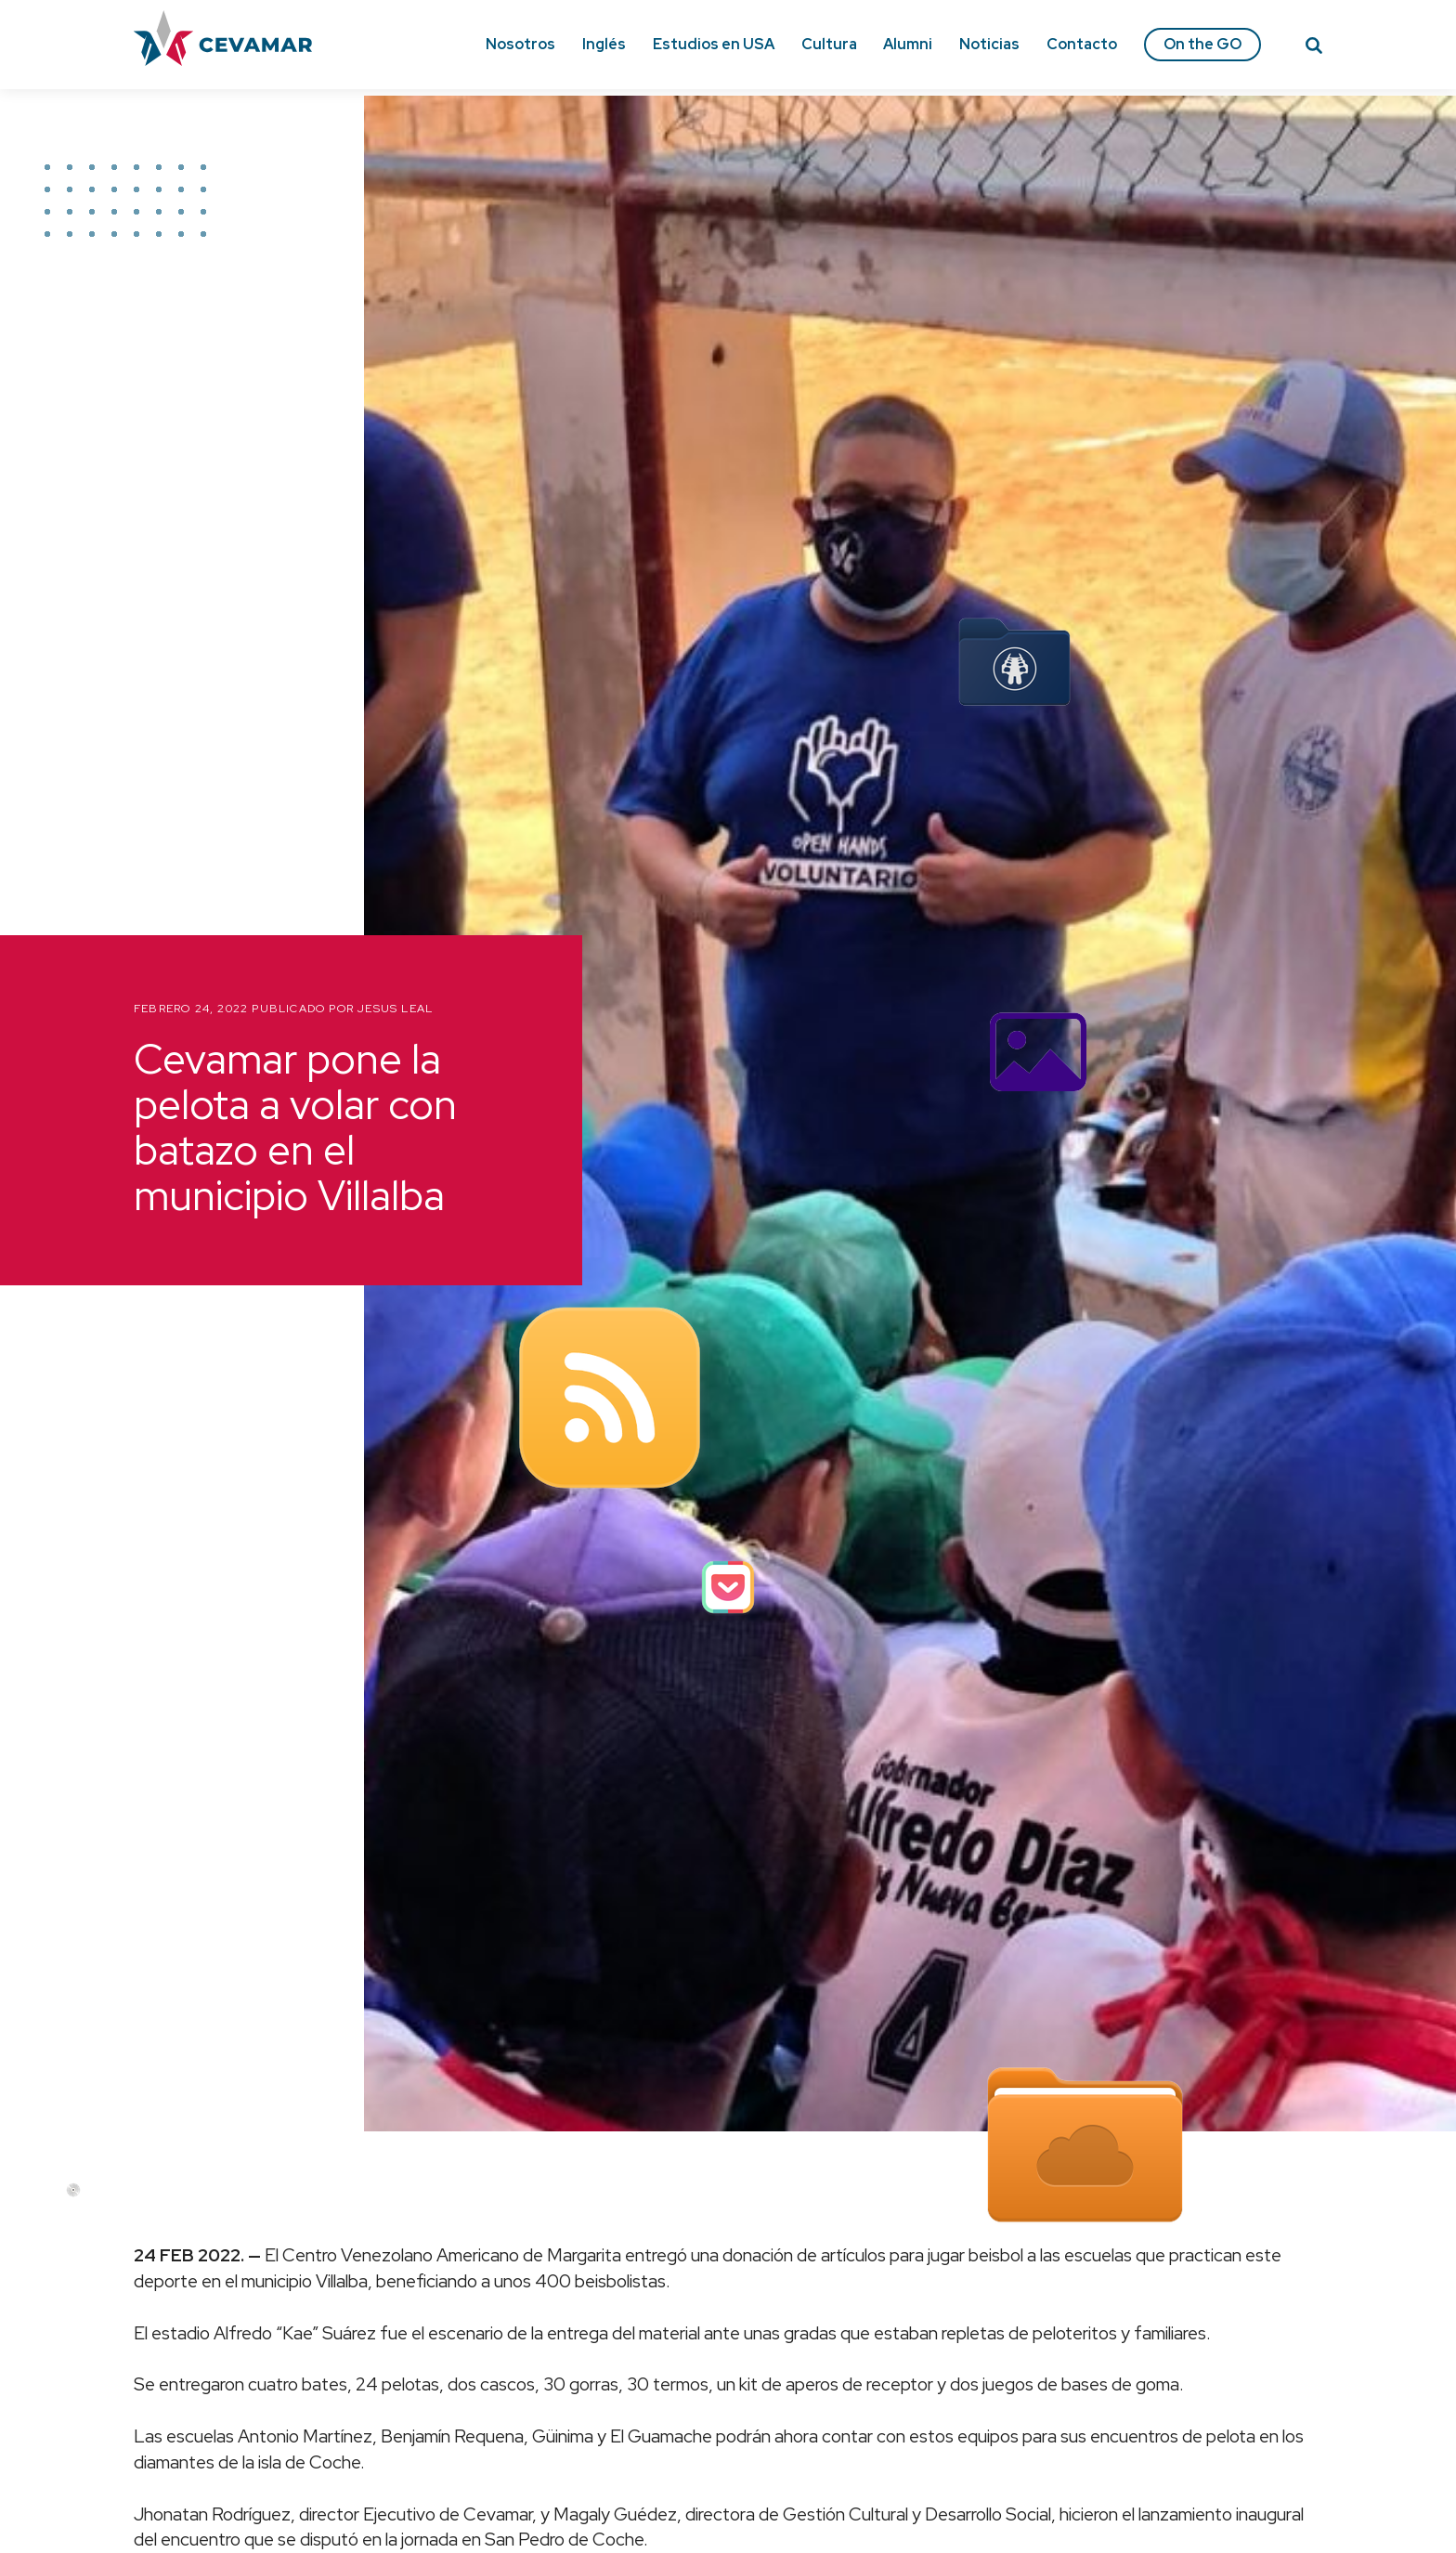 This screenshot has width=1456, height=2553. What do you see at coordinates (73, 2190) in the screenshot?
I see `indicates a DVD-RAM disc or optical media device` at bounding box center [73, 2190].